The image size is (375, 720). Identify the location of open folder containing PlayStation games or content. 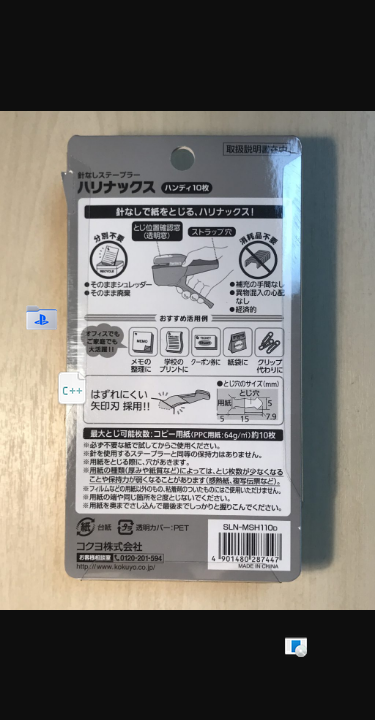
(41, 318).